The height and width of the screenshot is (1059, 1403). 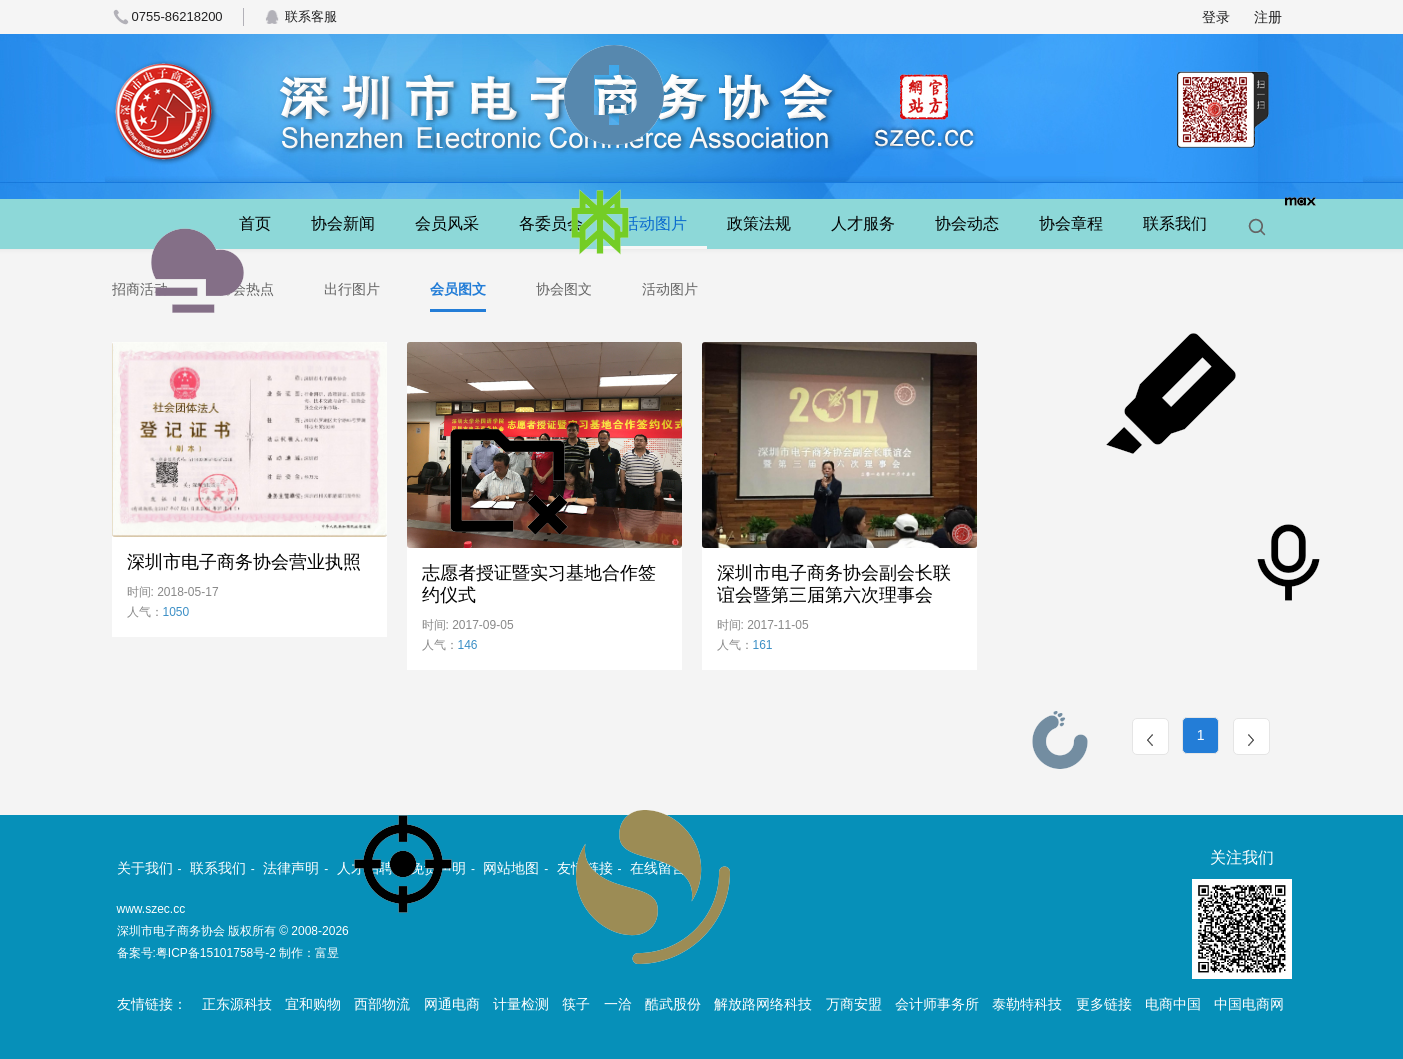 I want to click on macpaw company logo, so click(x=1060, y=740).